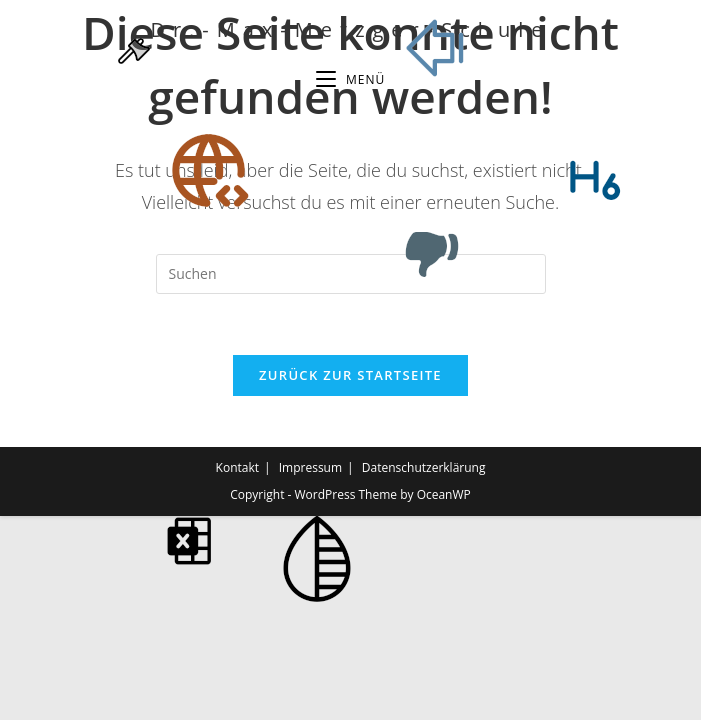 This screenshot has width=701, height=720. Describe the element at coordinates (432, 252) in the screenshot. I see `dislike or downvote content` at that location.